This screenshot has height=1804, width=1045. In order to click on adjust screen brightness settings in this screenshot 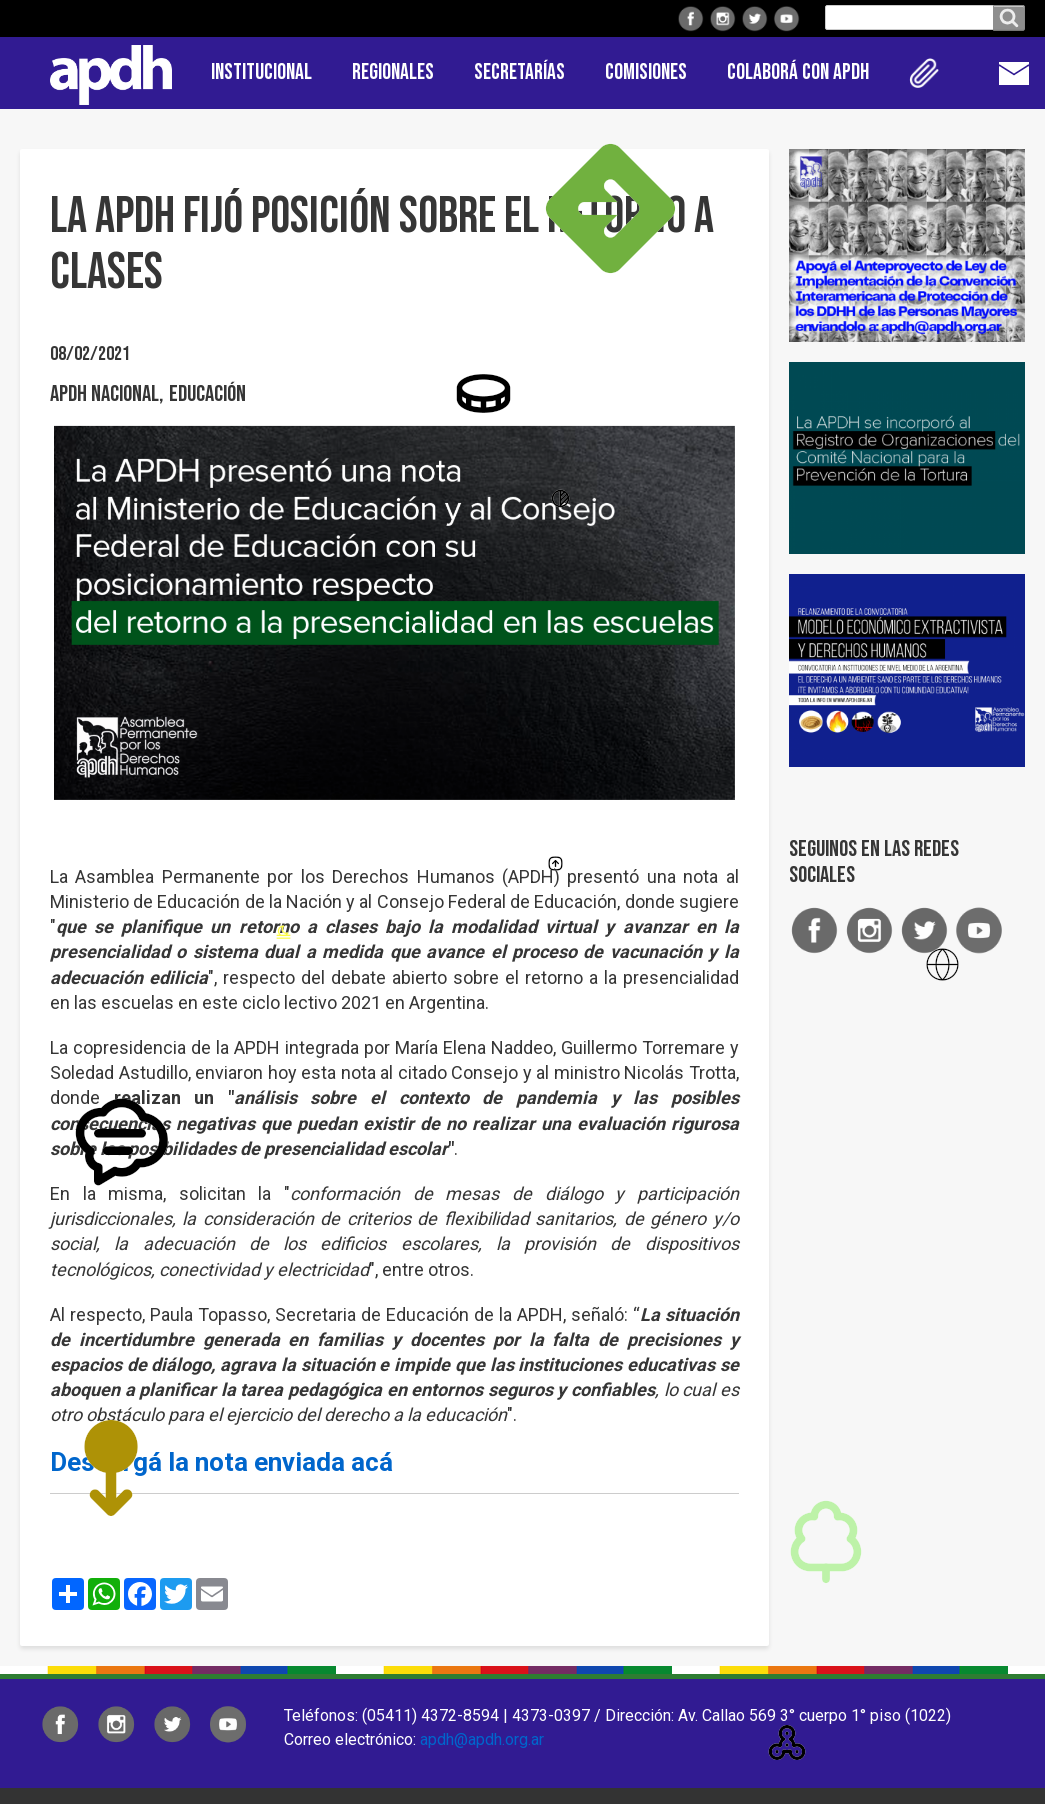, I will do `click(560, 498)`.